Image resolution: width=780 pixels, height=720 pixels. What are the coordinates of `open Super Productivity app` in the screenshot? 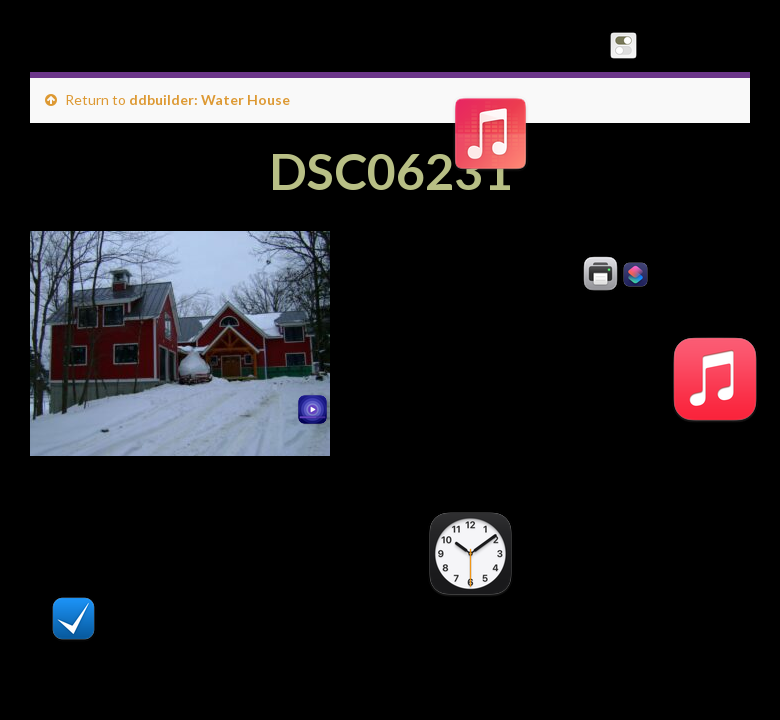 It's located at (73, 618).